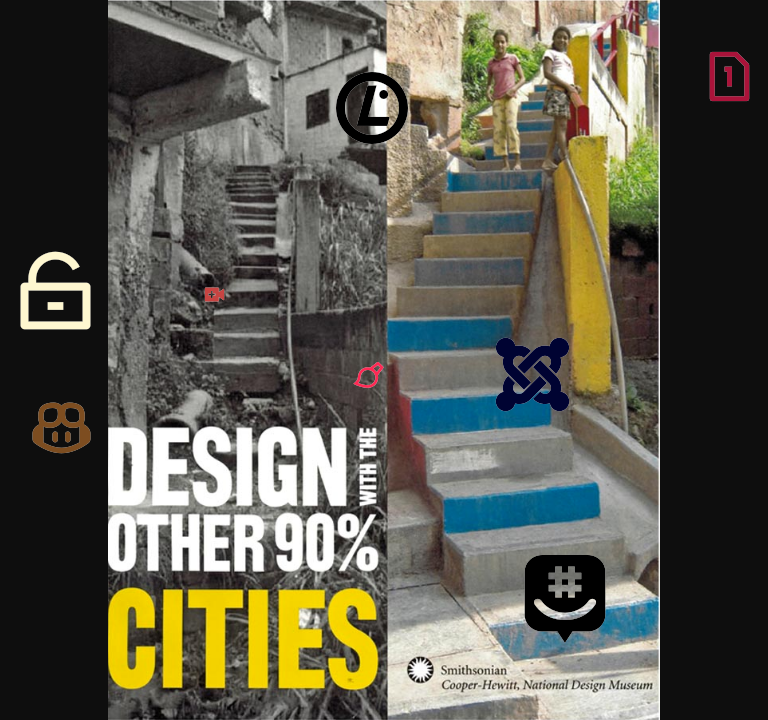 The height and width of the screenshot is (720, 768). Describe the element at coordinates (55, 290) in the screenshot. I see `unlock a secured item or feature` at that location.